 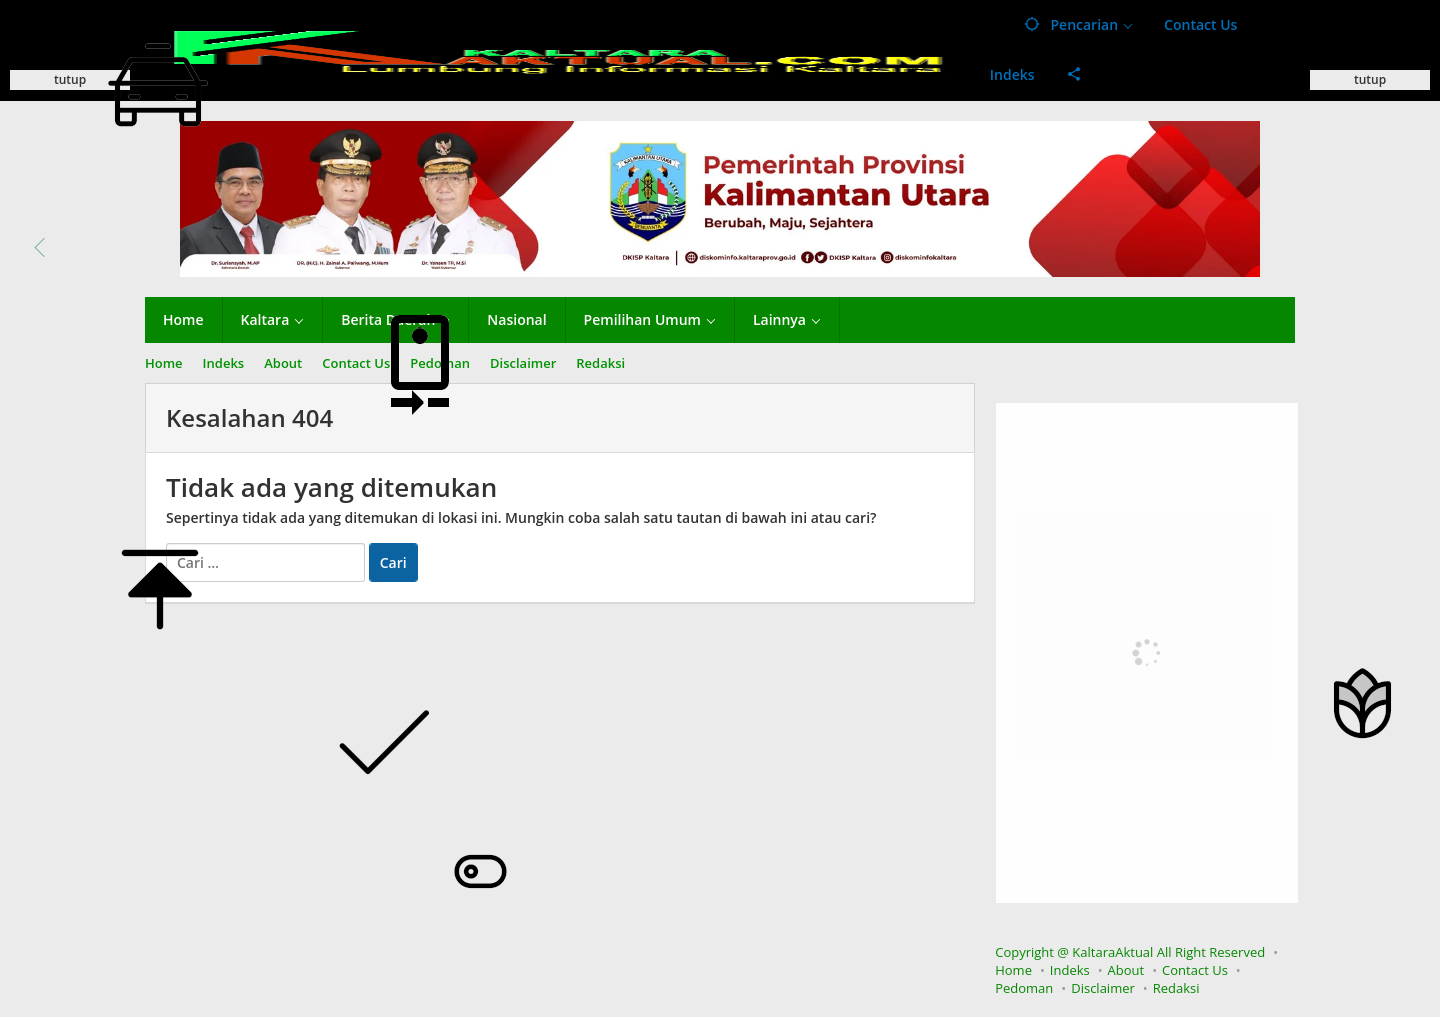 What do you see at coordinates (40, 247) in the screenshot?
I see `go back to the previous screen` at bounding box center [40, 247].